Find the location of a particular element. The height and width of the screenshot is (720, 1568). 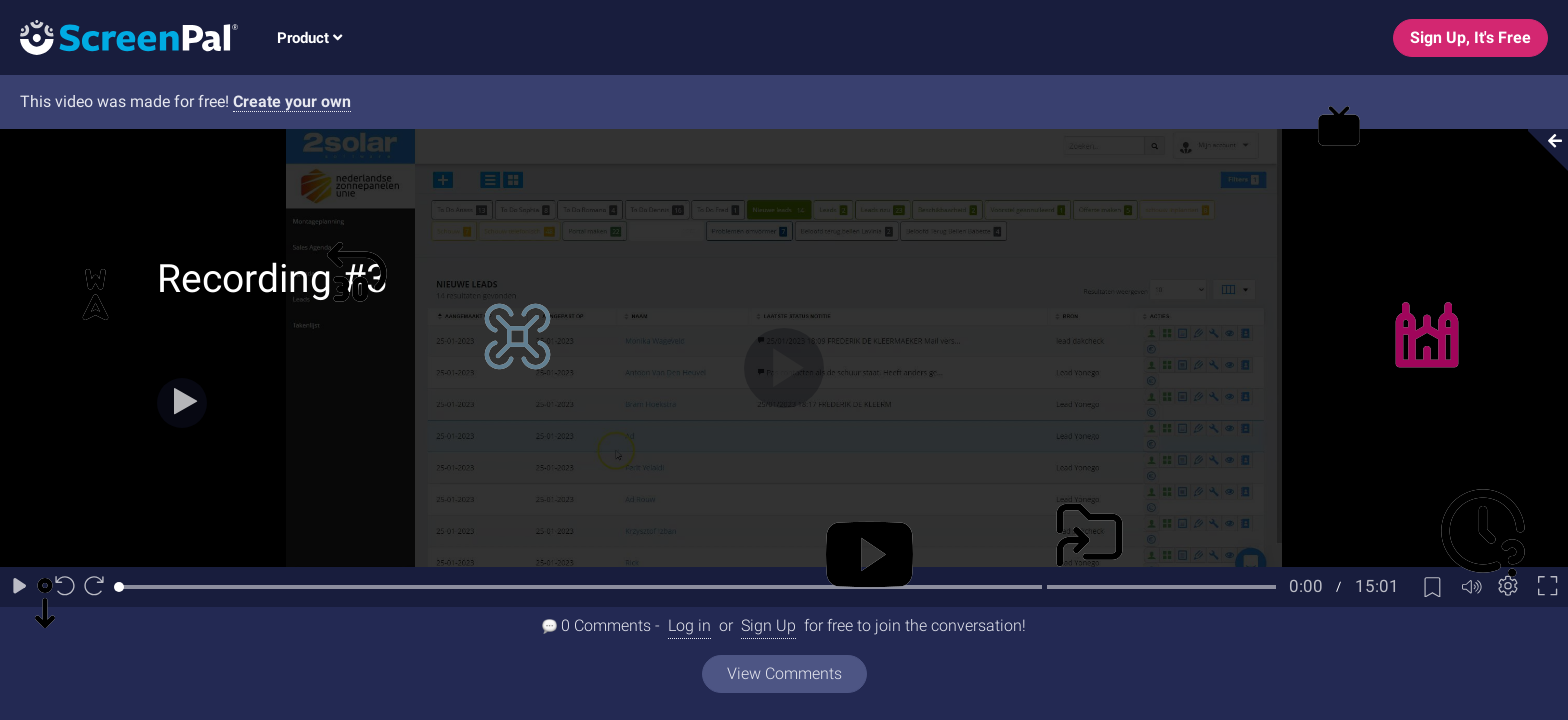

indicates a synagogue or jewish place of worship nearby is located at coordinates (1427, 336).